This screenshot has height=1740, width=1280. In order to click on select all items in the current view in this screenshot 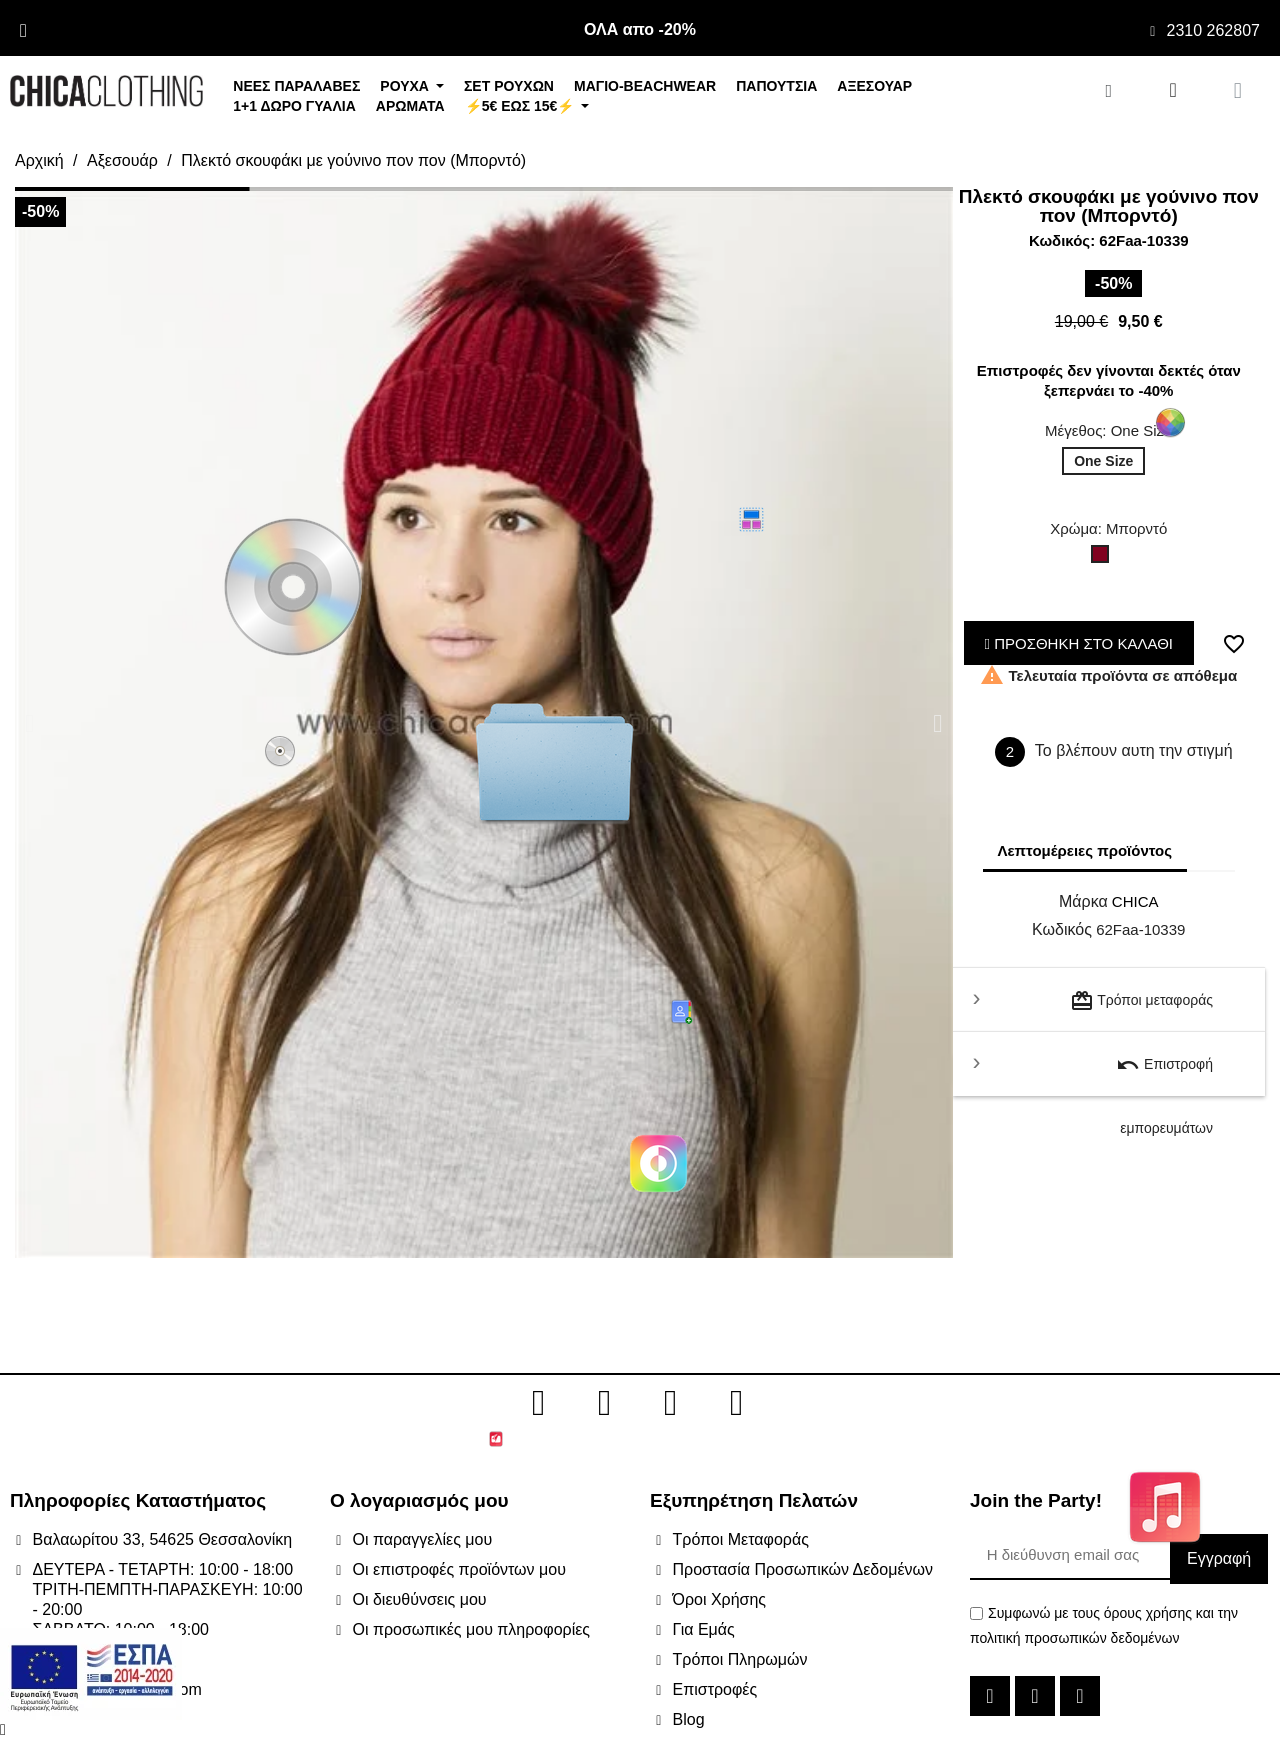, I will do `click(751, 519)`.